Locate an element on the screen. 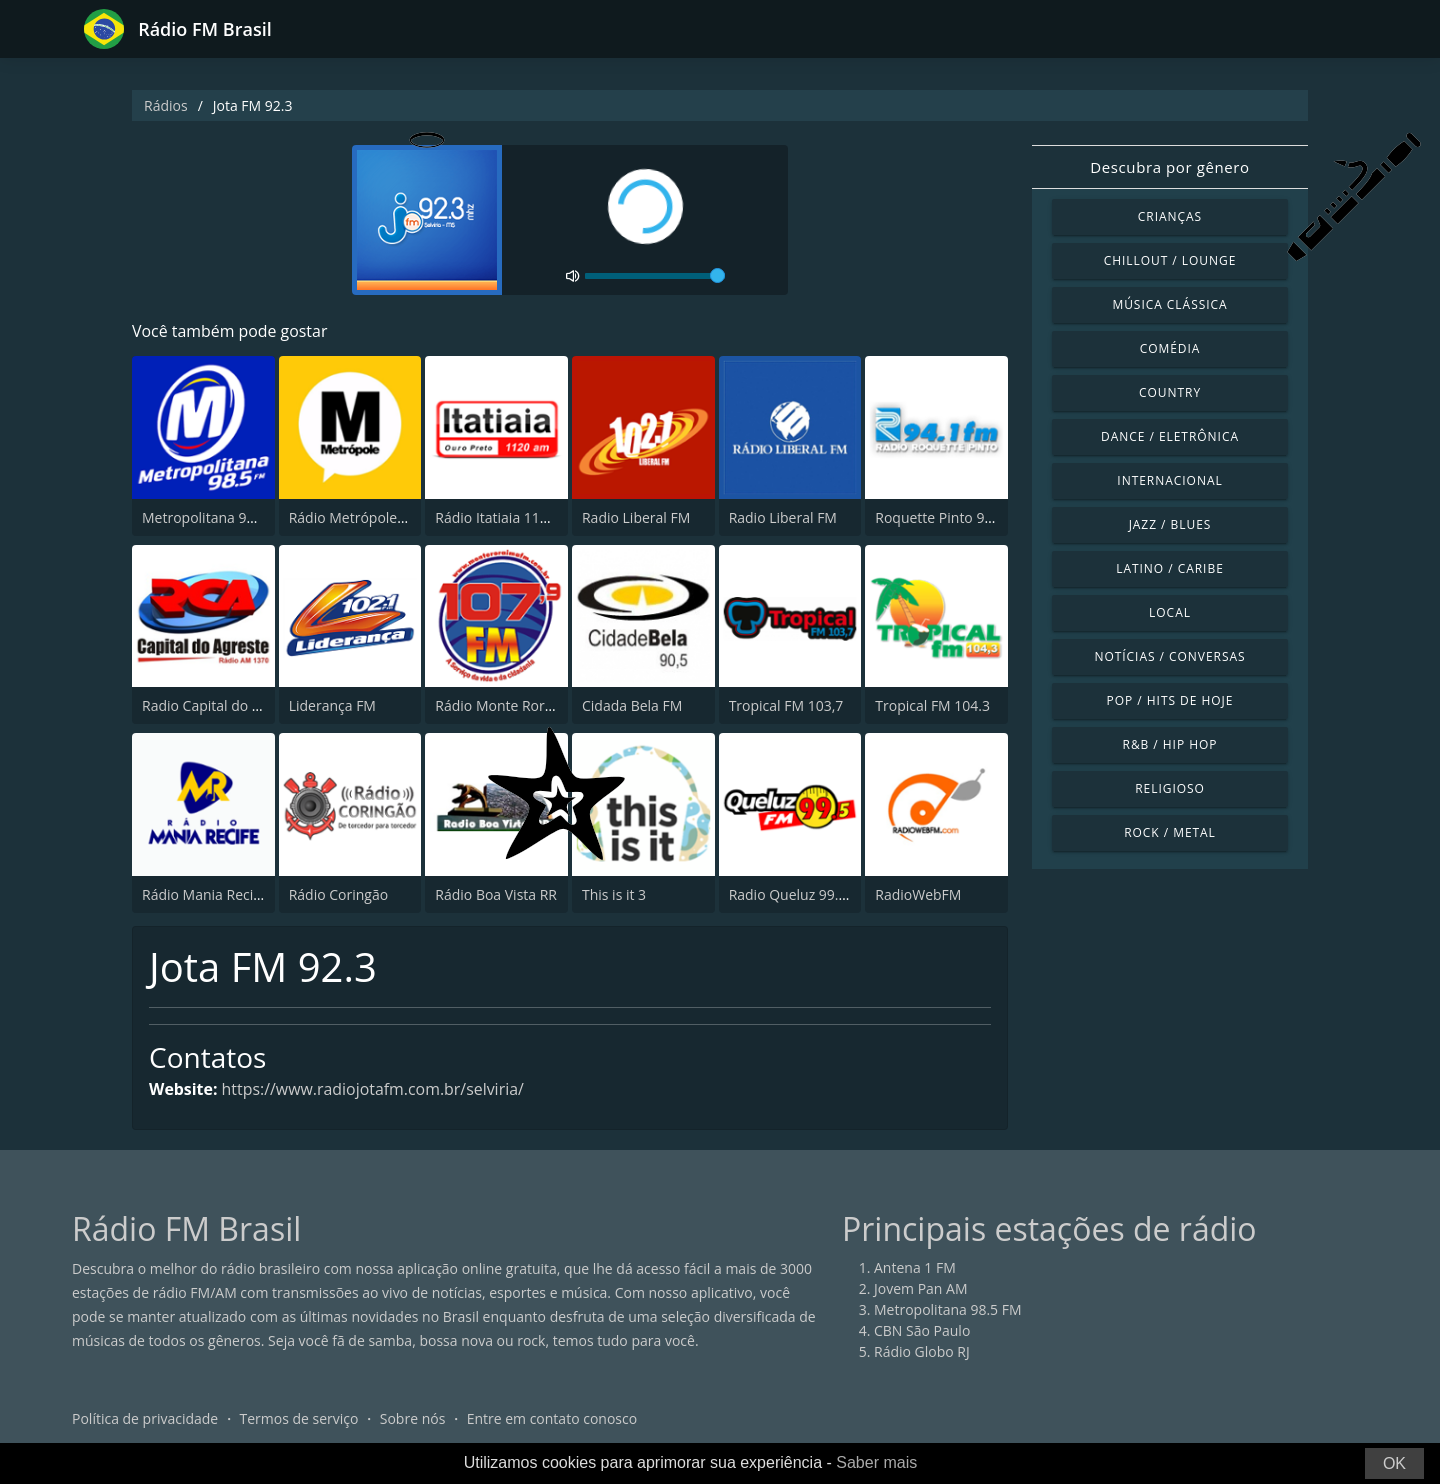  indicates a beach or ocean-themed game level is located at coordinates (556, 793).